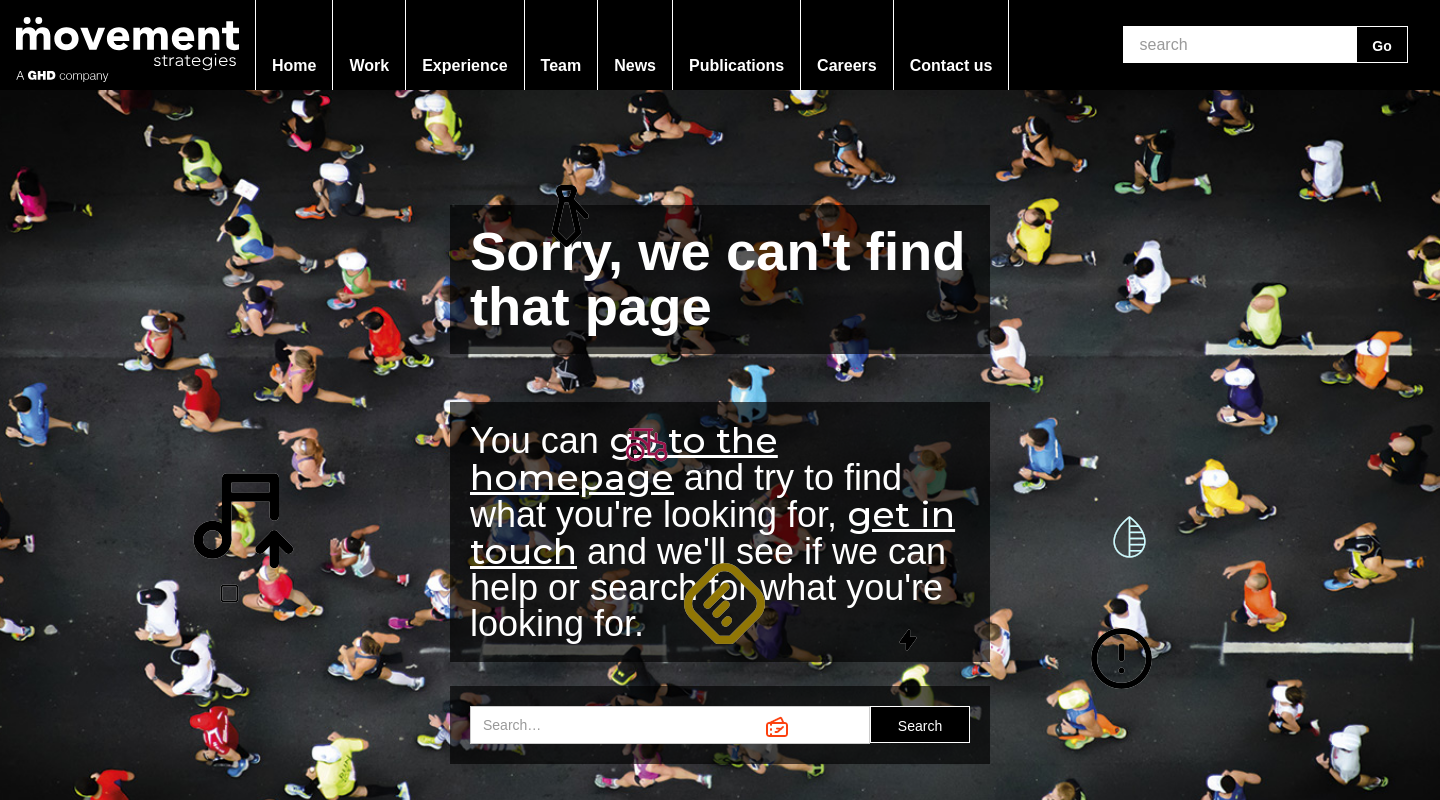 The width and height of the screenshot is (1440, 800). I want to click on unchecked checkbox or selection state, so click(229, 593).